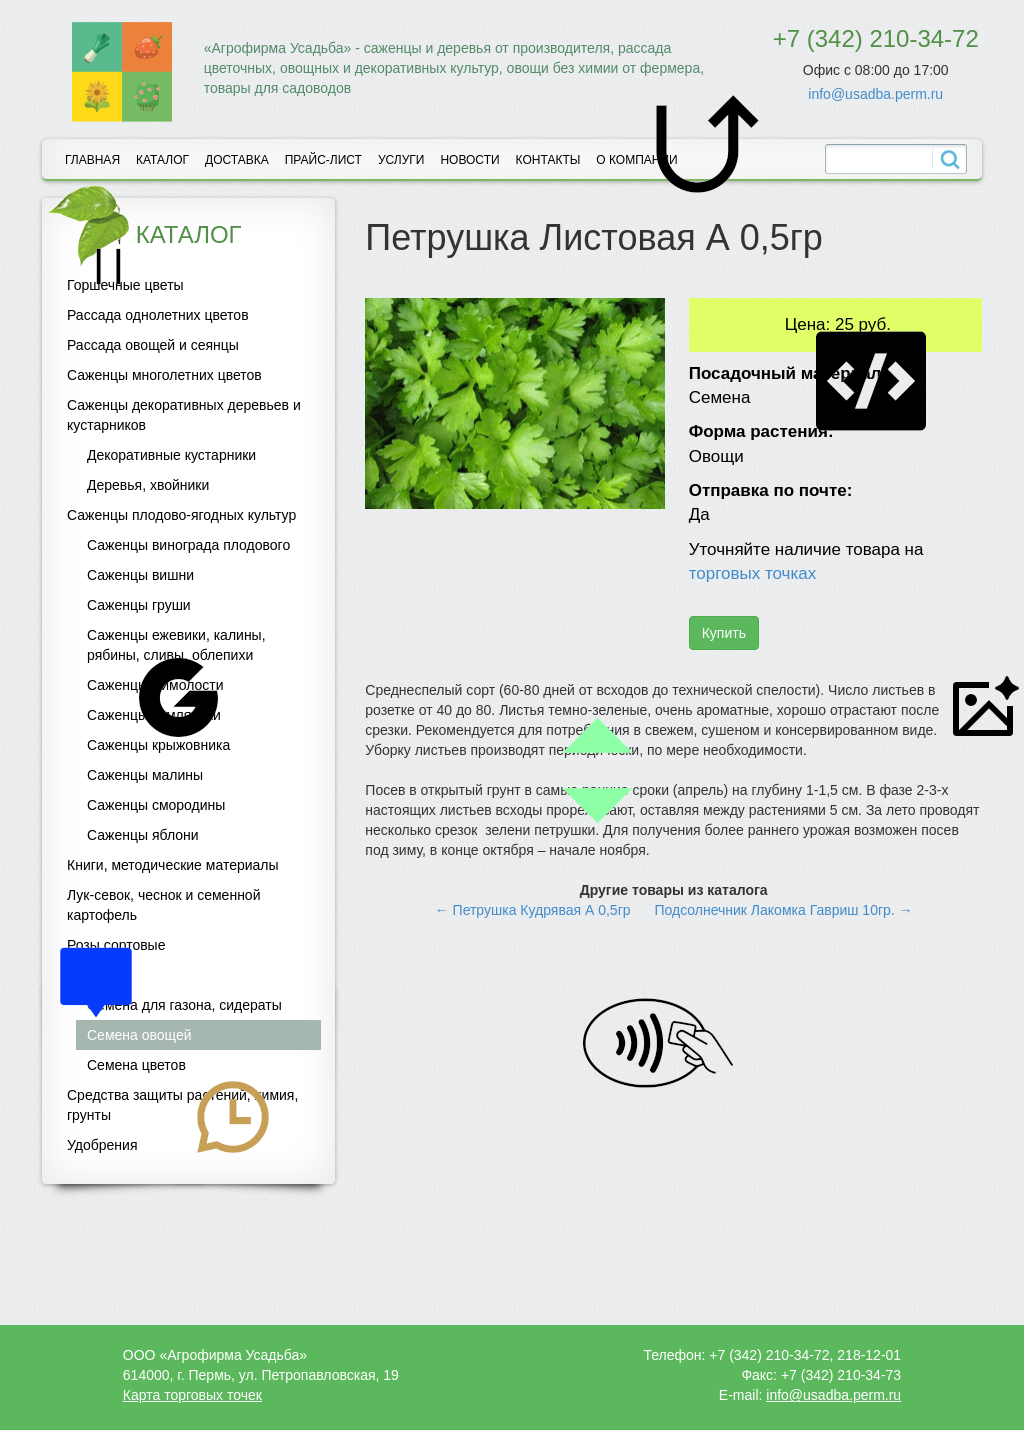 This screenshot has height=1430, width=1024. What do you see at coordinates (983, 709) in the screenshot?
I see `generate or enhance an image using AI` at bounding box center [983, 709].